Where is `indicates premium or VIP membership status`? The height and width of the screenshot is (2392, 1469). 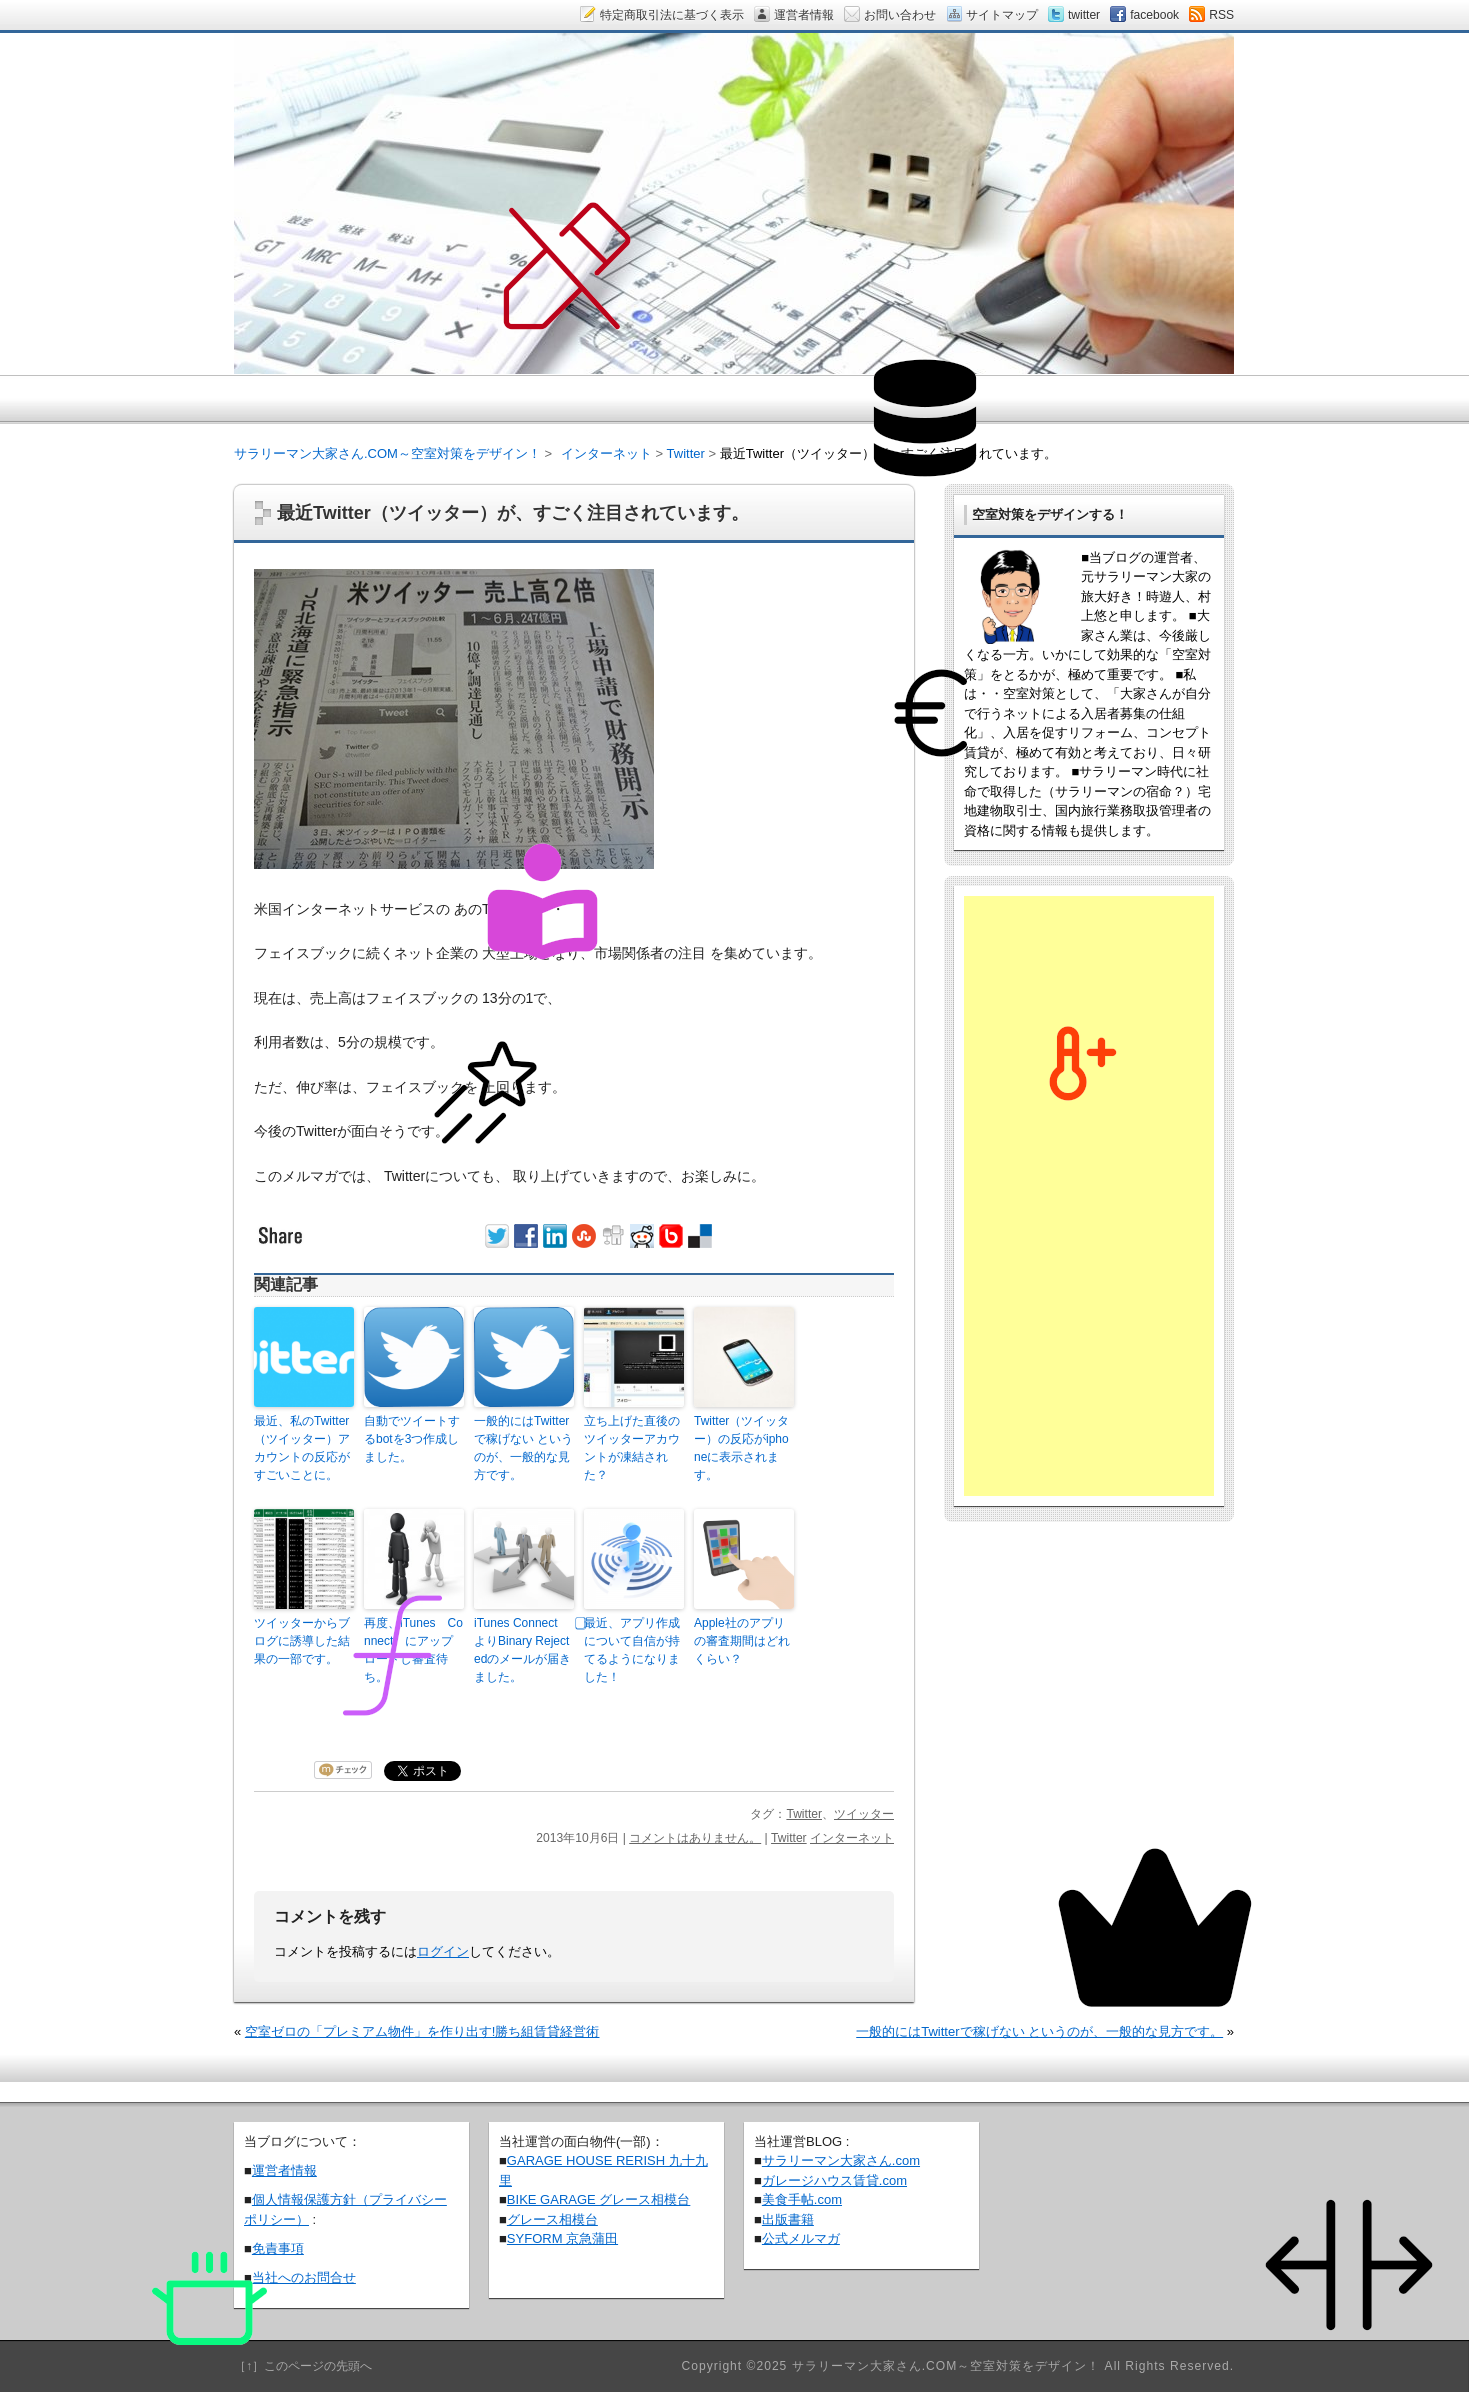 indicates premium or VIP membership status is located at coordinates (1155, 1938).